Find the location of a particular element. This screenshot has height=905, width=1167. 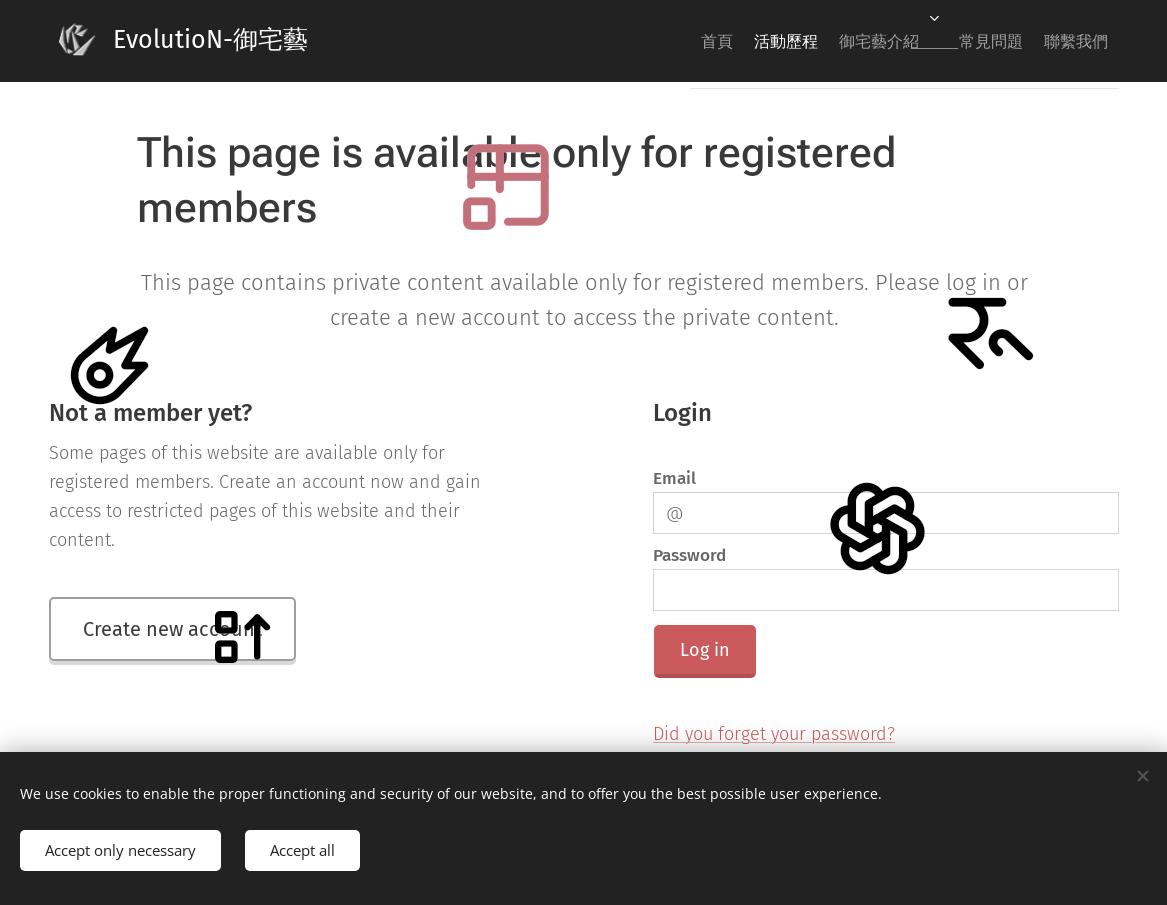

indicates a trending or viral item is located at coordinates (109, 365).